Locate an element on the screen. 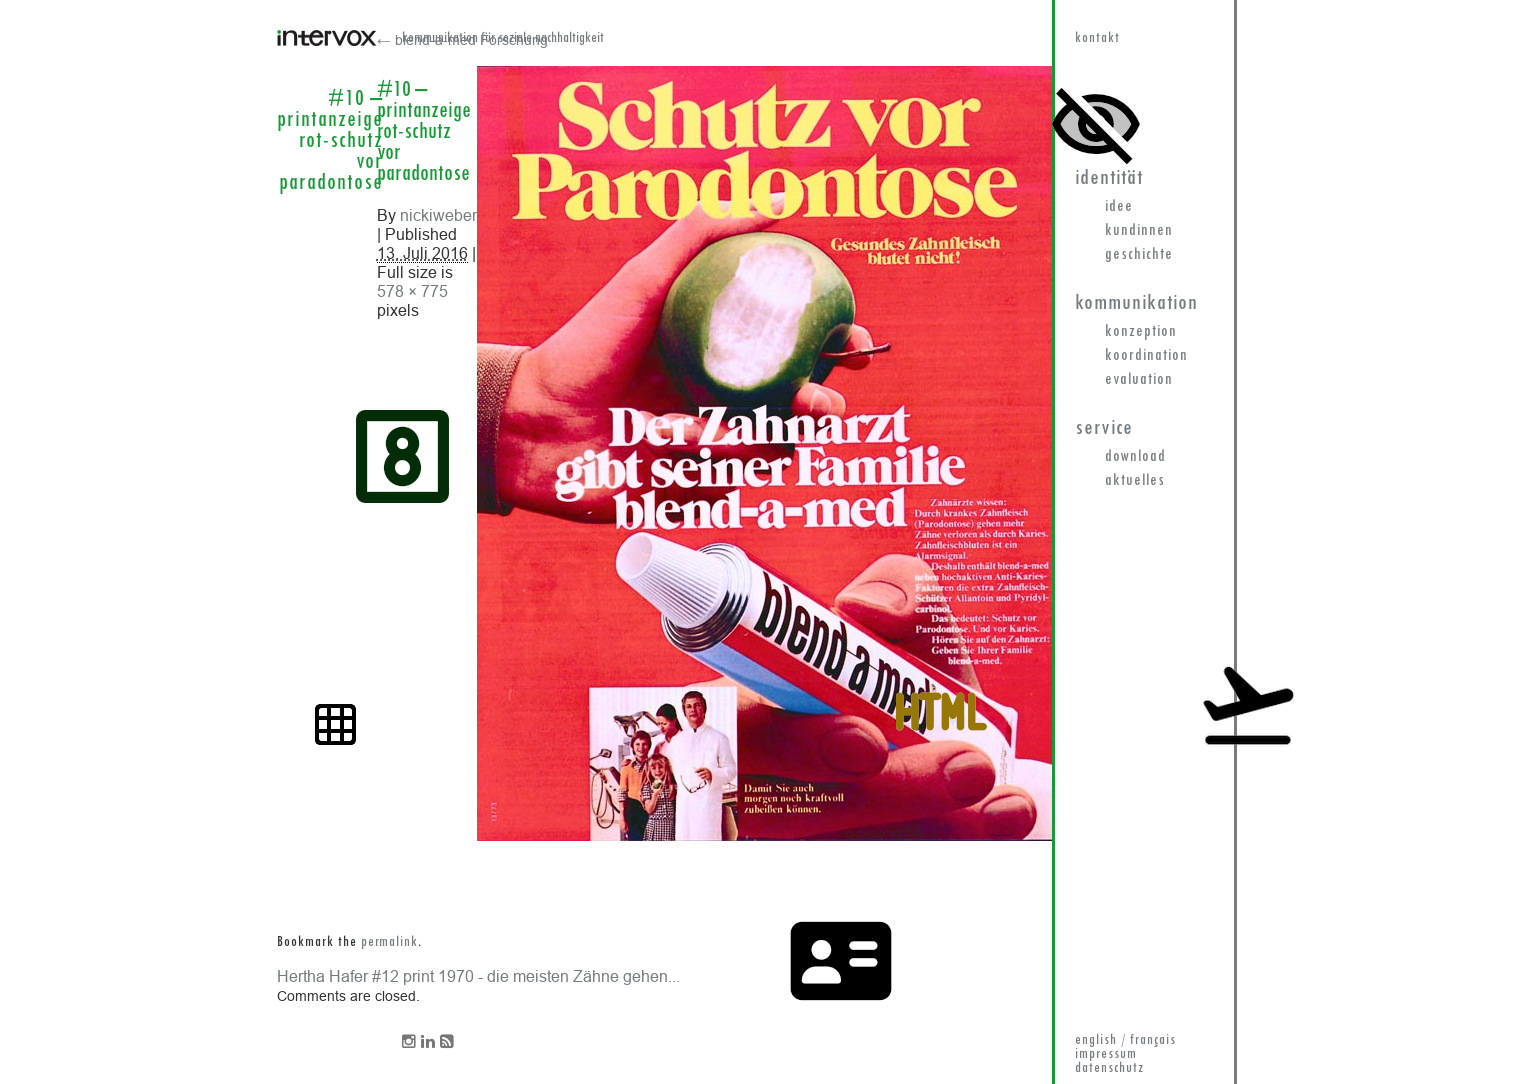 The image size is (1513, 1084). select or input the number eight is located at coordinates (402, 456).